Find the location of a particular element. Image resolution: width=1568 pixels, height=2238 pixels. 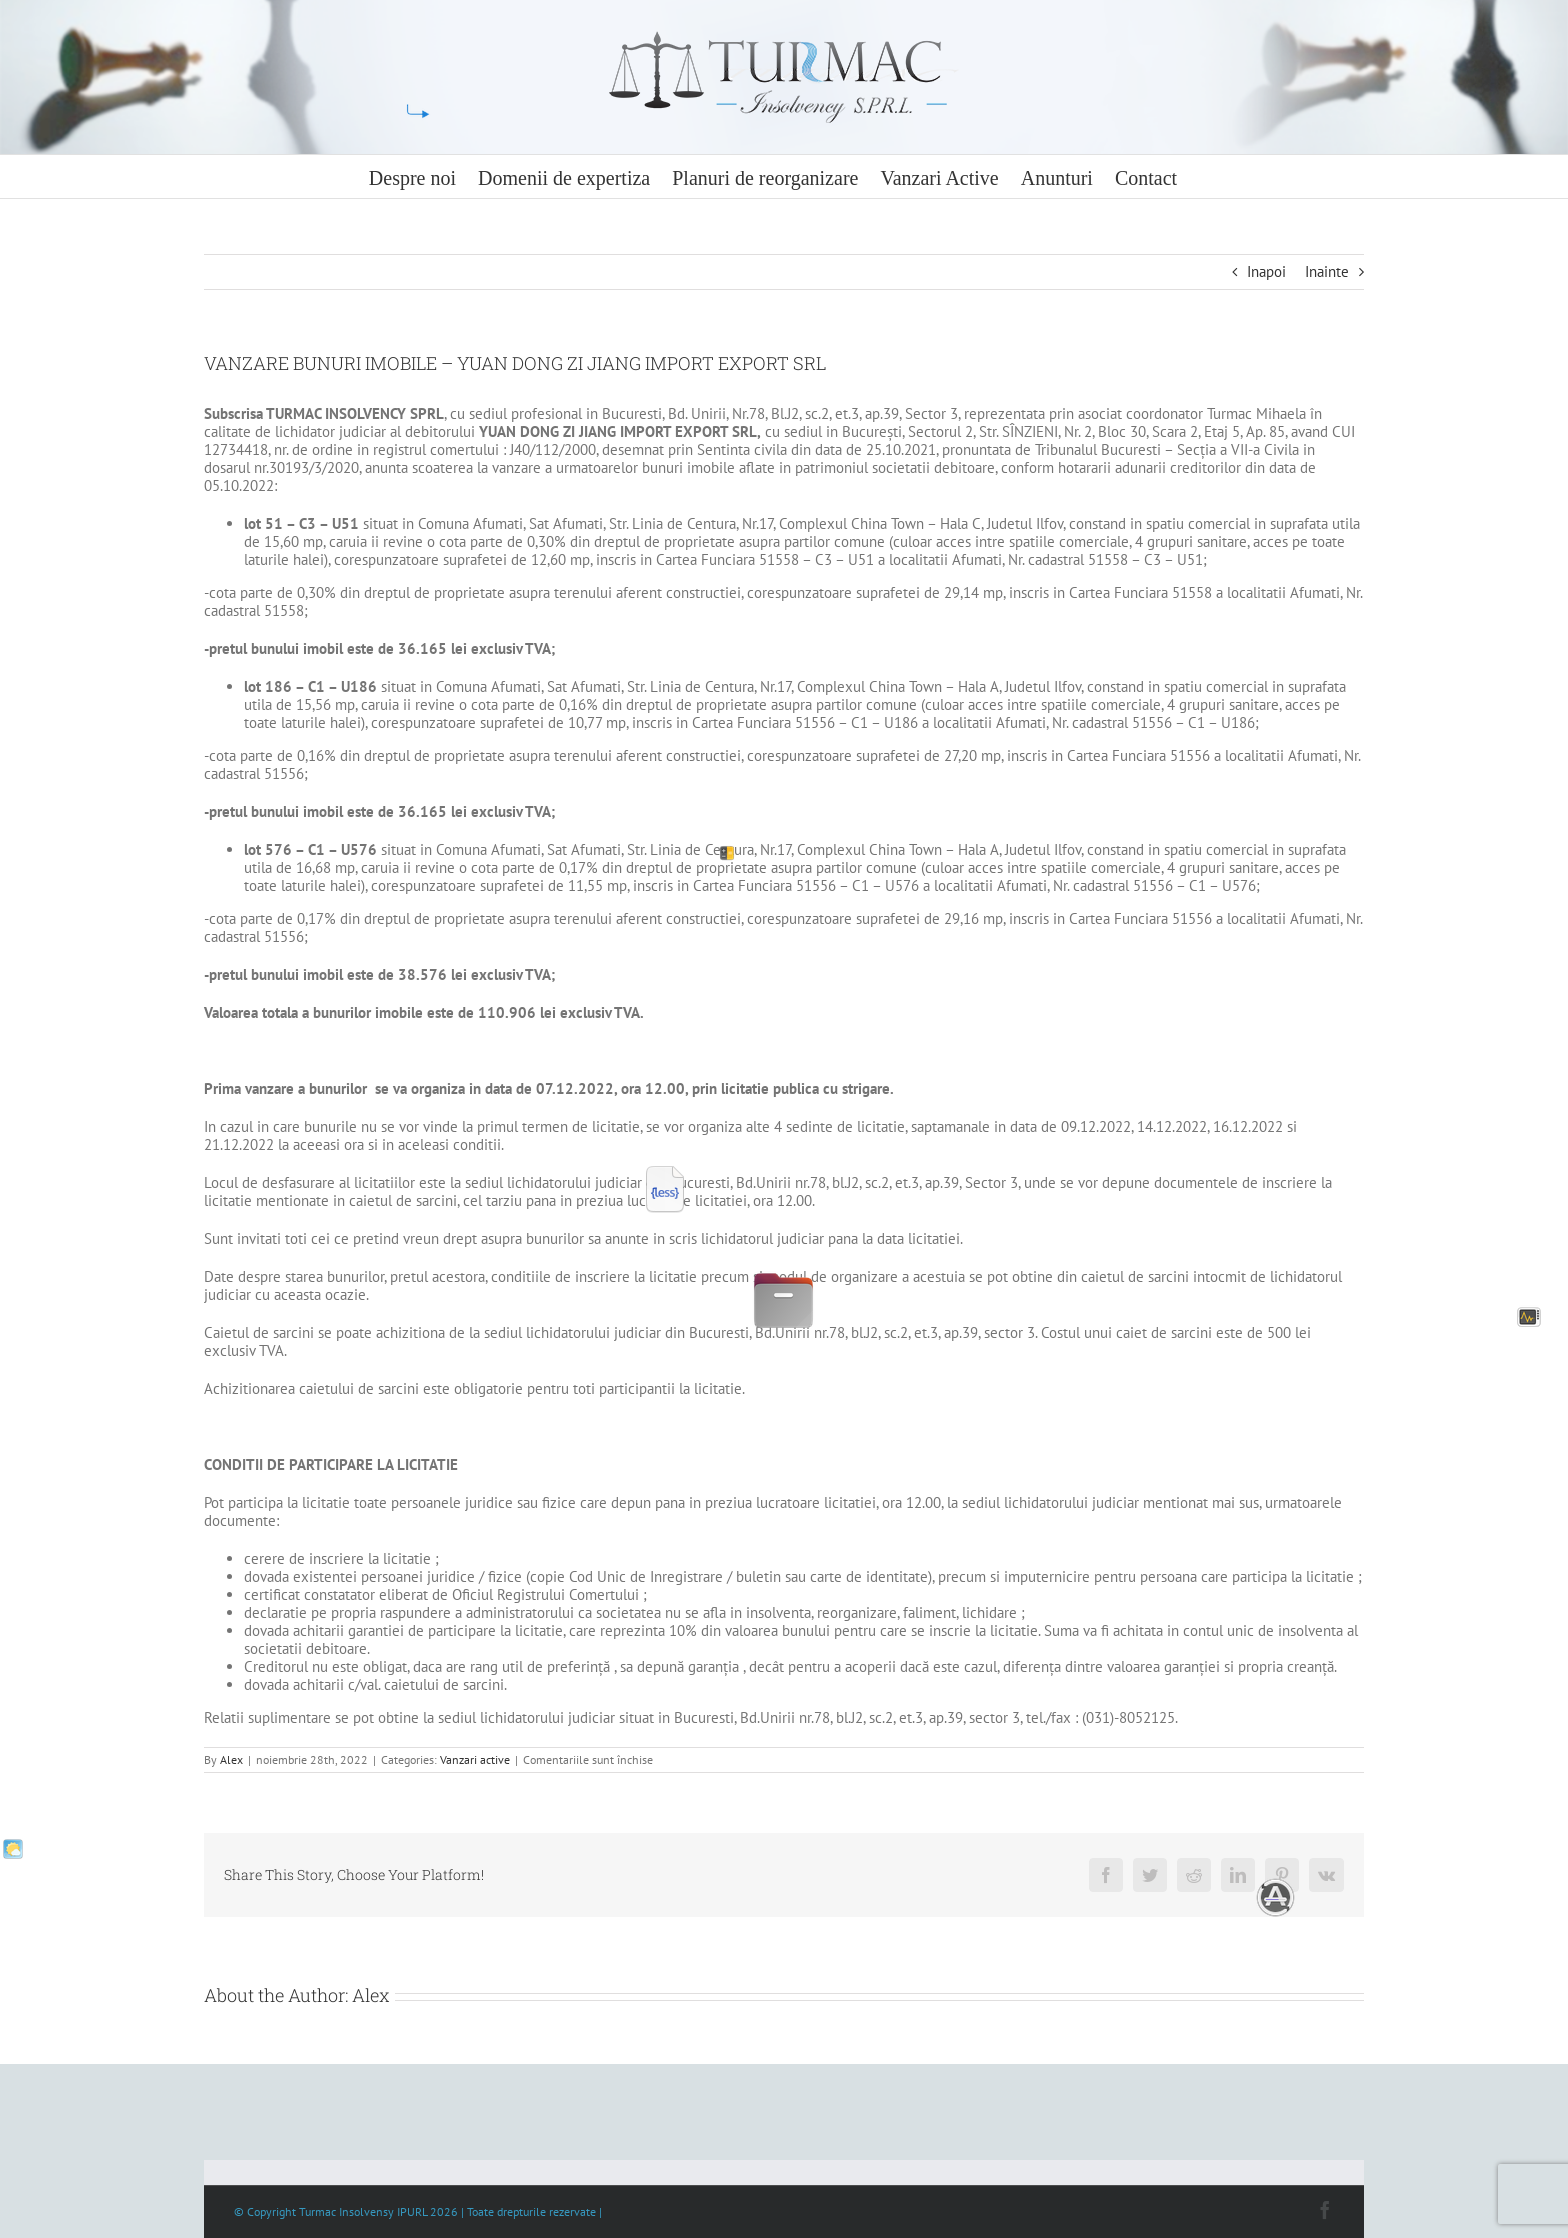

open the weather app is located at coordinates (13, 1849).